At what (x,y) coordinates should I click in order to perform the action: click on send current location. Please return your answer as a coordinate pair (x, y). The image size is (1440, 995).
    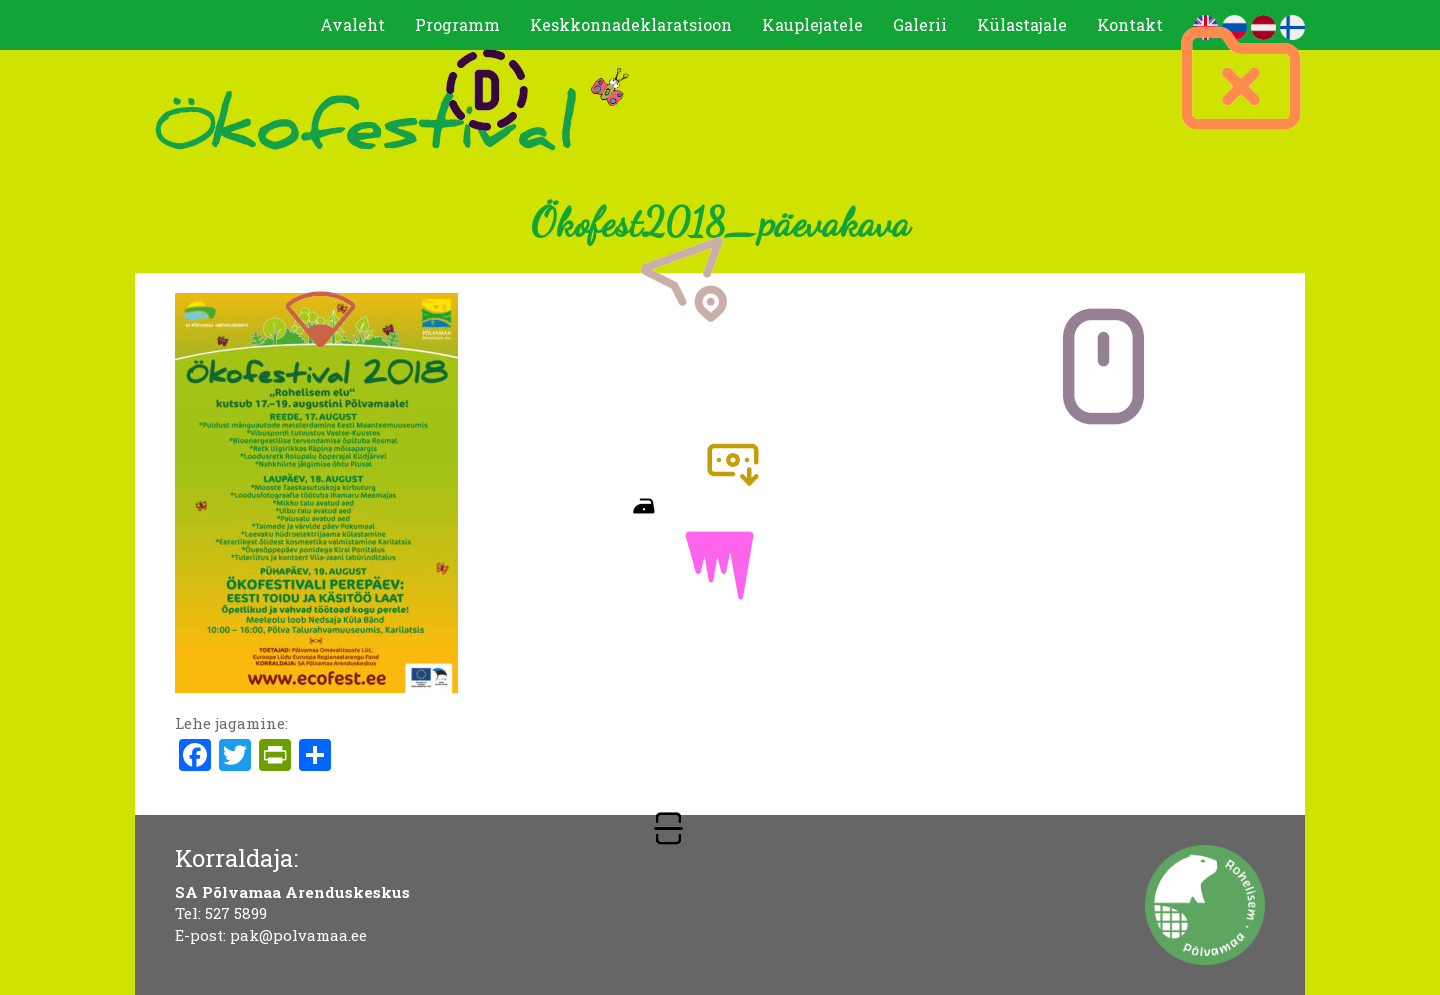
    Looking at the image, I should click on (682, 277).